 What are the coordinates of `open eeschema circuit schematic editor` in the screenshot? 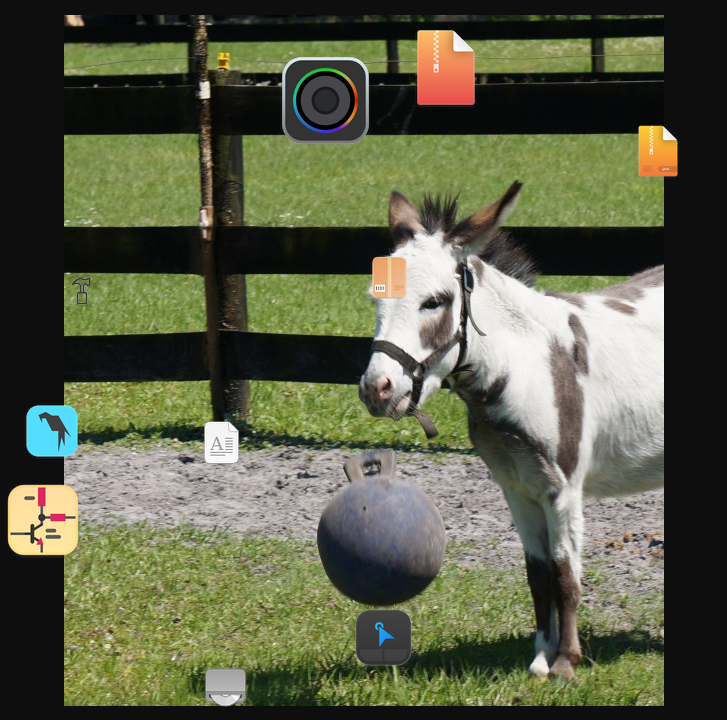 It's located at (43, 520).